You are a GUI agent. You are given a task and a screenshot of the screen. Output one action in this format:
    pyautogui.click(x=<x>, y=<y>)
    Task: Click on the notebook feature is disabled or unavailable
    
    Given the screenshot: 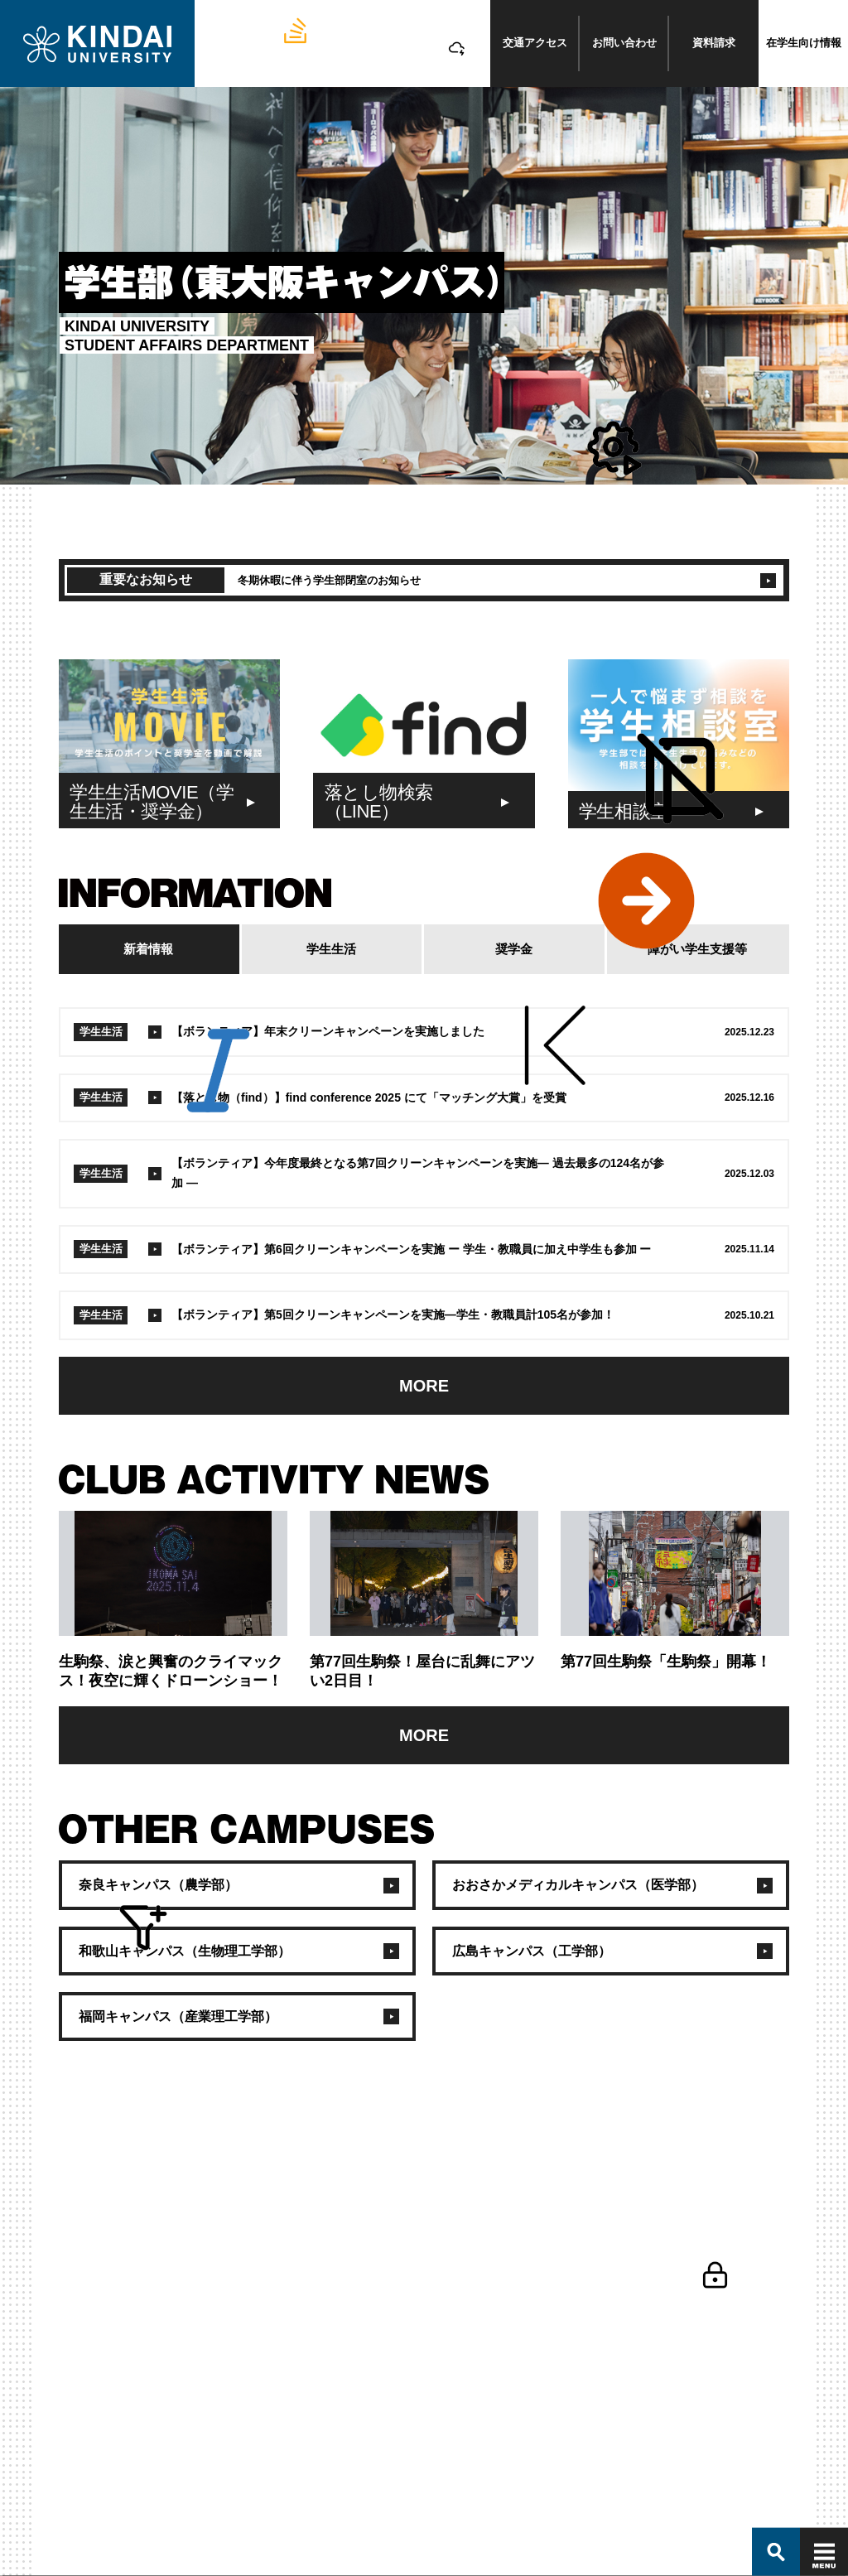 What is the action you would take?
    pyautogui.click(x=680, y=776)
    